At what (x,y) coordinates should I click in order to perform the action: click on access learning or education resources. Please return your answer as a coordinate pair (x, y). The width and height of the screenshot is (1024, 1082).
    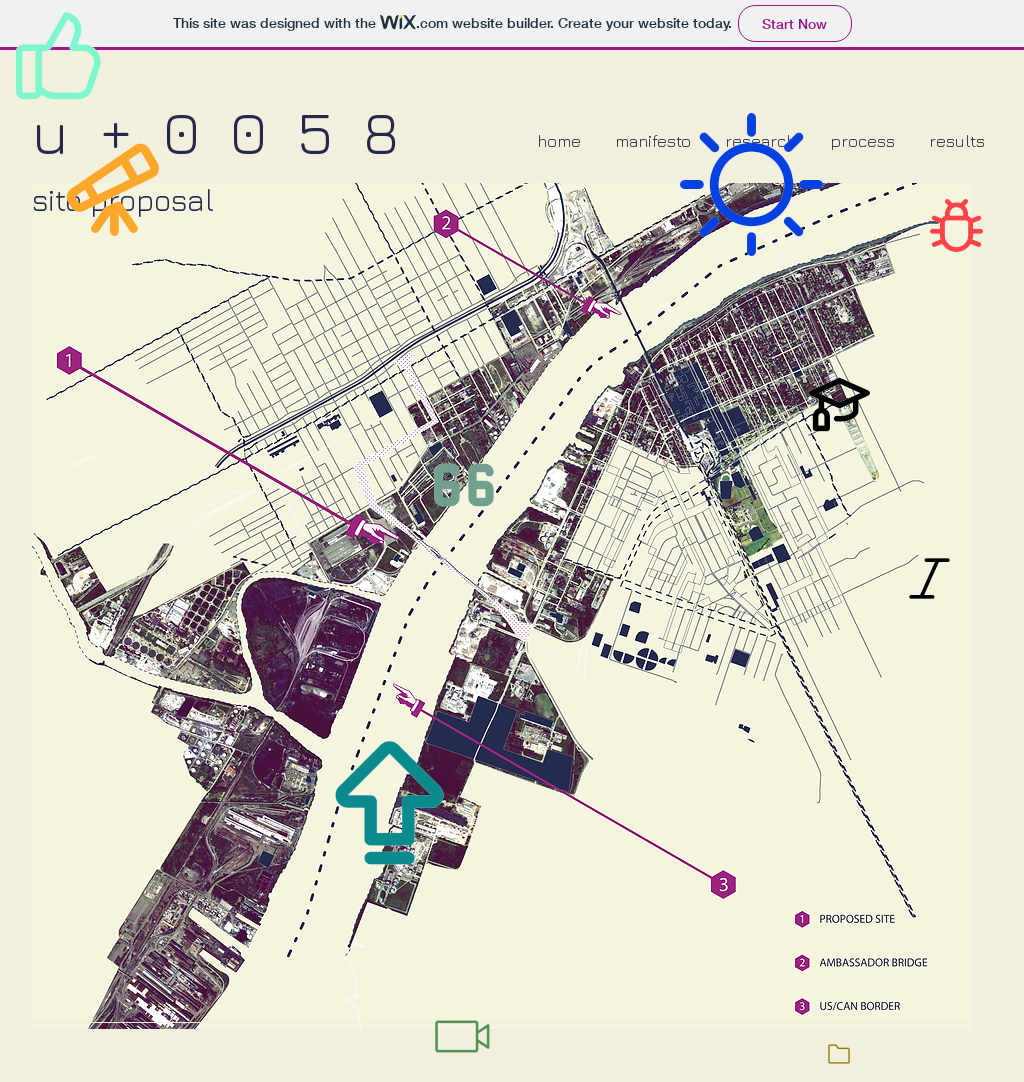
    Looking at the image, I should click on (839, 404).